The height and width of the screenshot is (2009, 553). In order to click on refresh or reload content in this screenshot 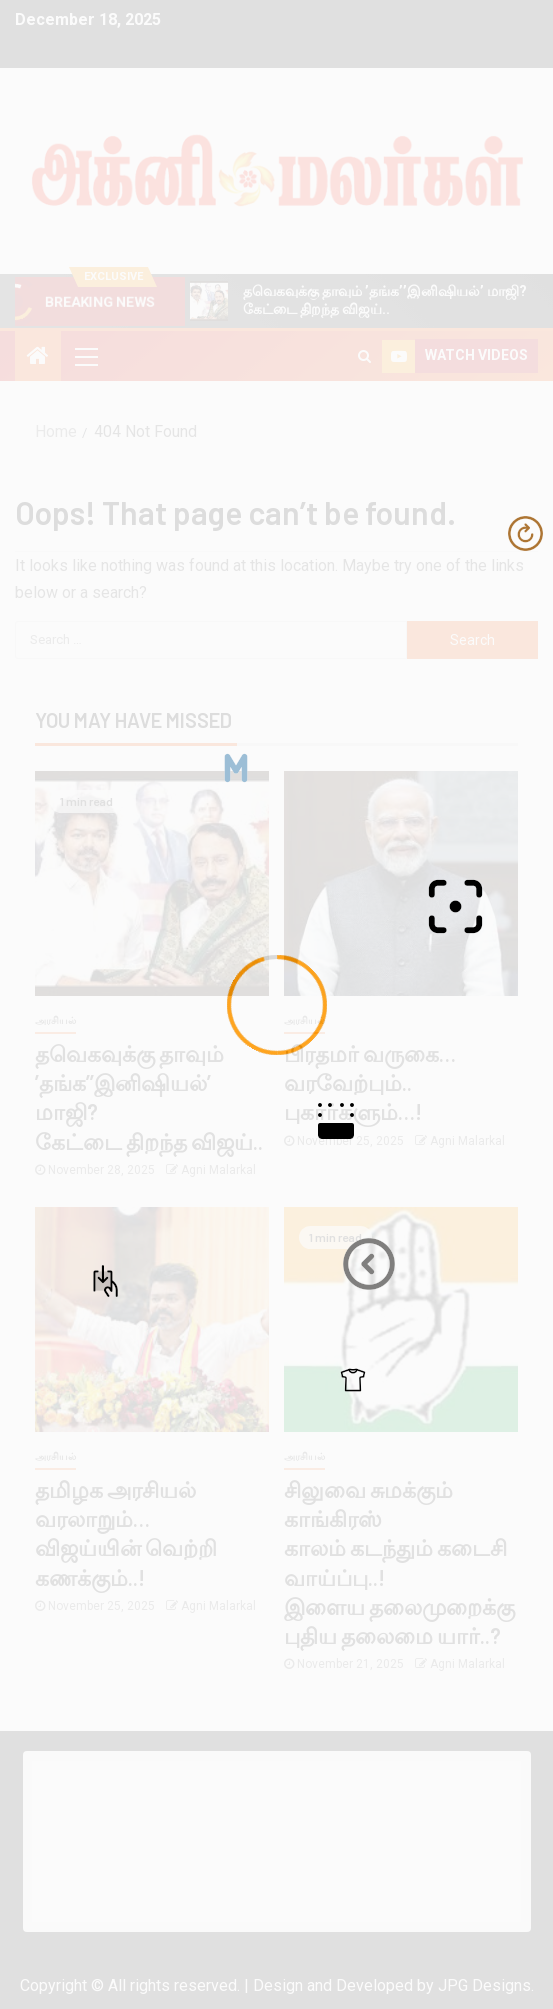, I will do `click(525, 533)`.